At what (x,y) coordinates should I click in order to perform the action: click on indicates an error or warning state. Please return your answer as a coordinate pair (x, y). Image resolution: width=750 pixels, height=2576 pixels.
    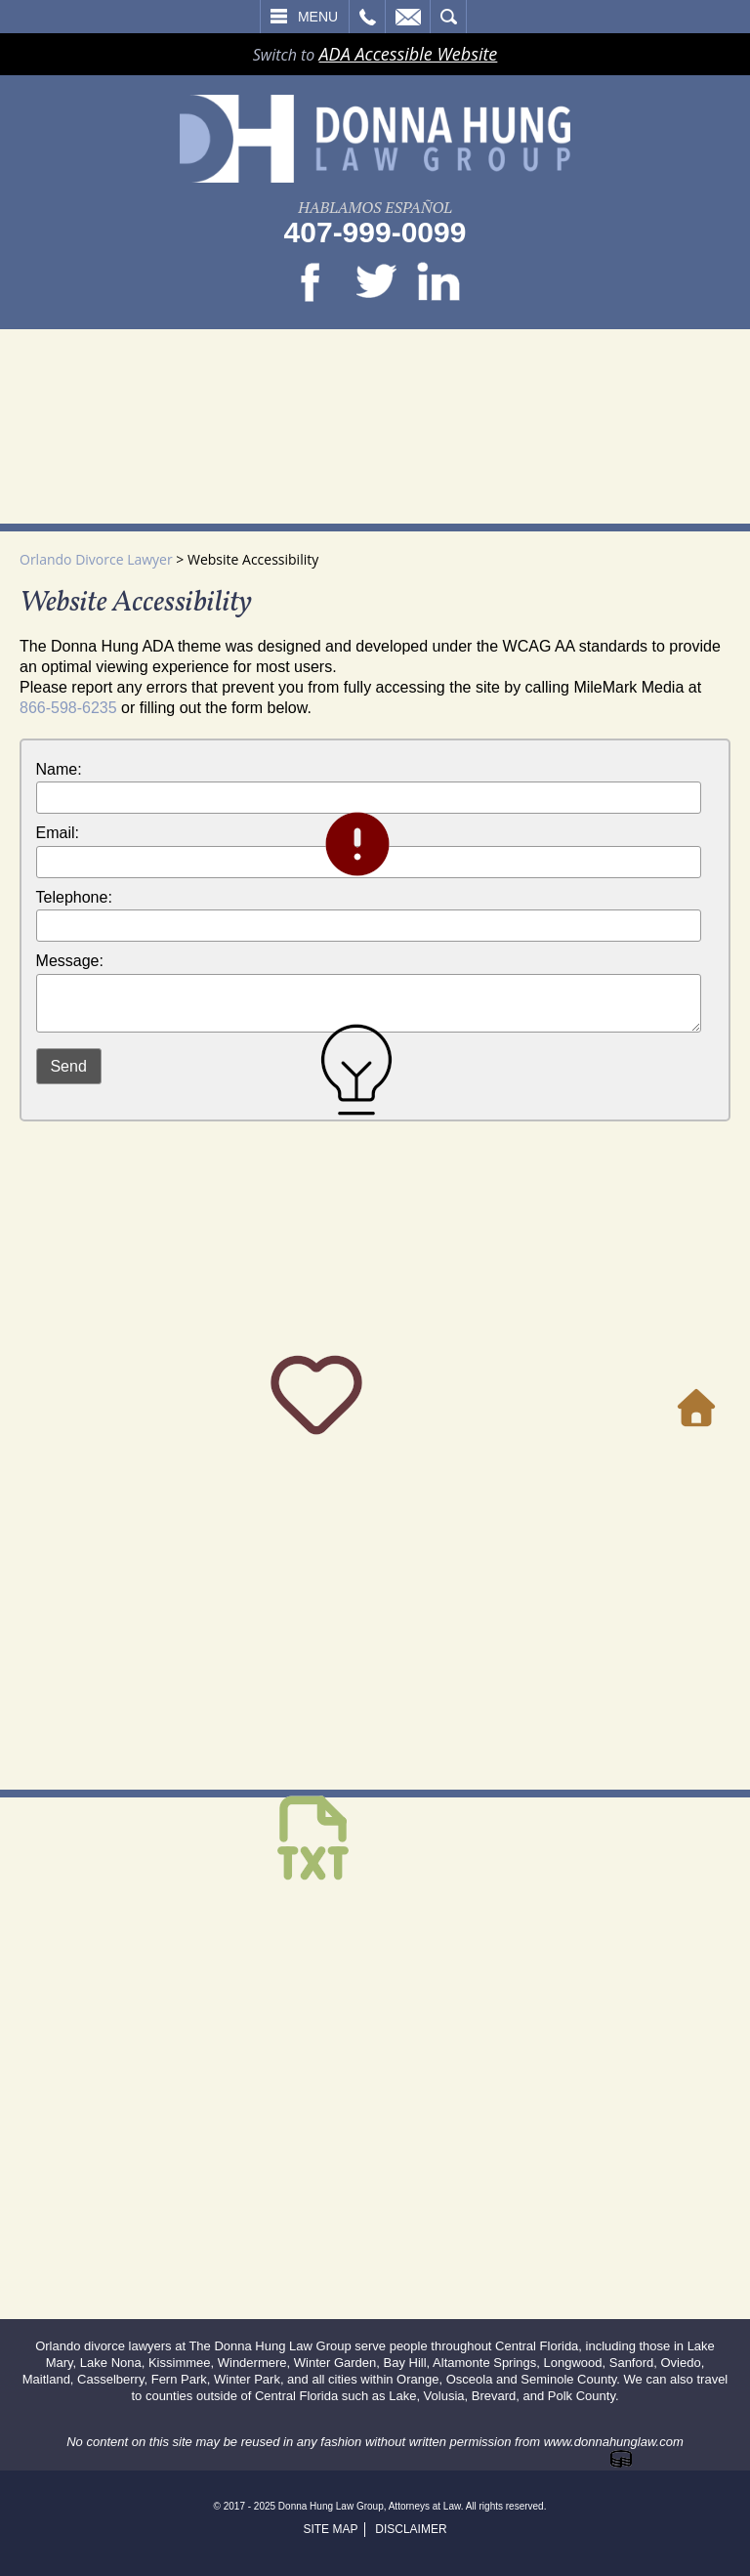
    Looking at the image, I should click on (357, 844).